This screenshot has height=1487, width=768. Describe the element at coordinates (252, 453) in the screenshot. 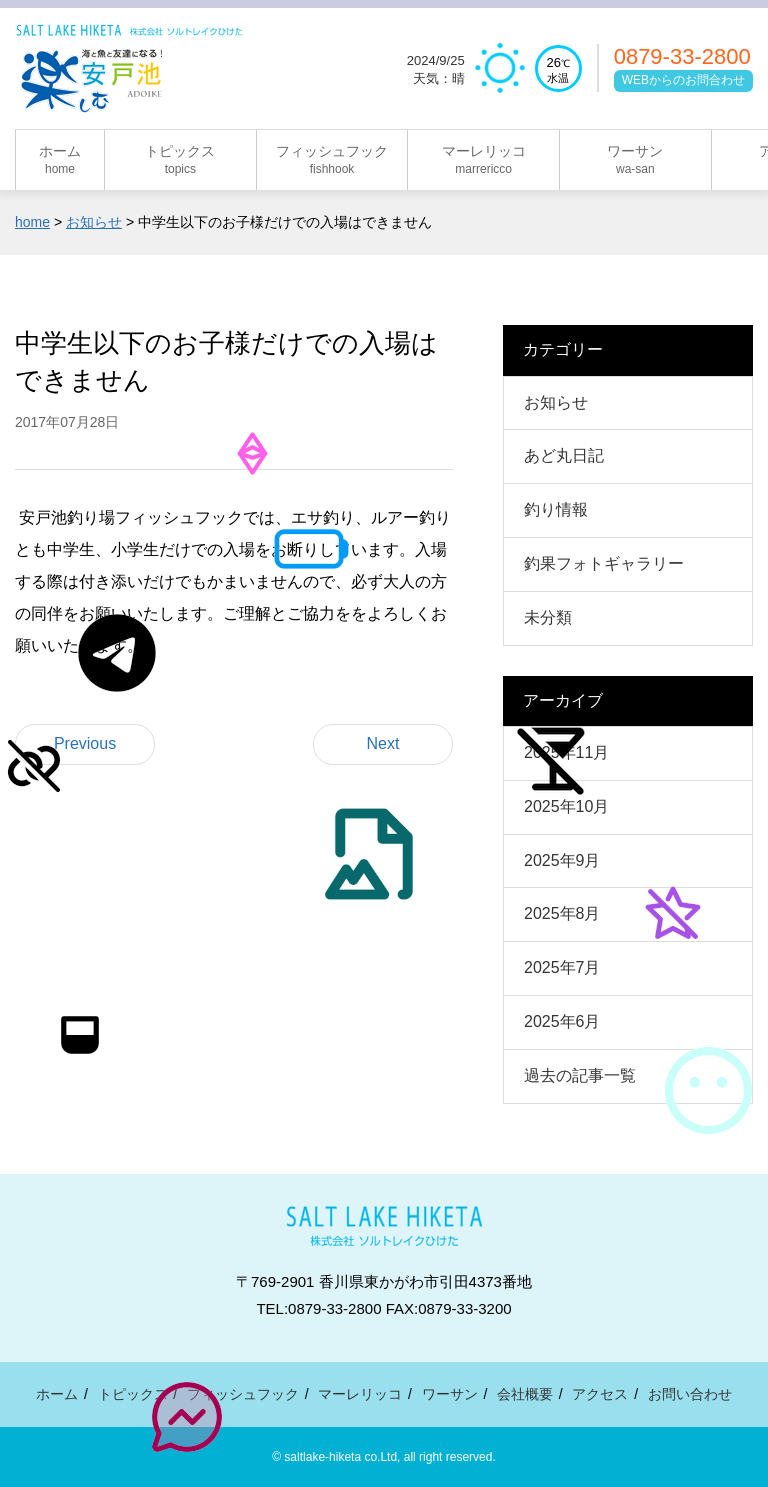

I see `view ethereum wallet balance` at that location.